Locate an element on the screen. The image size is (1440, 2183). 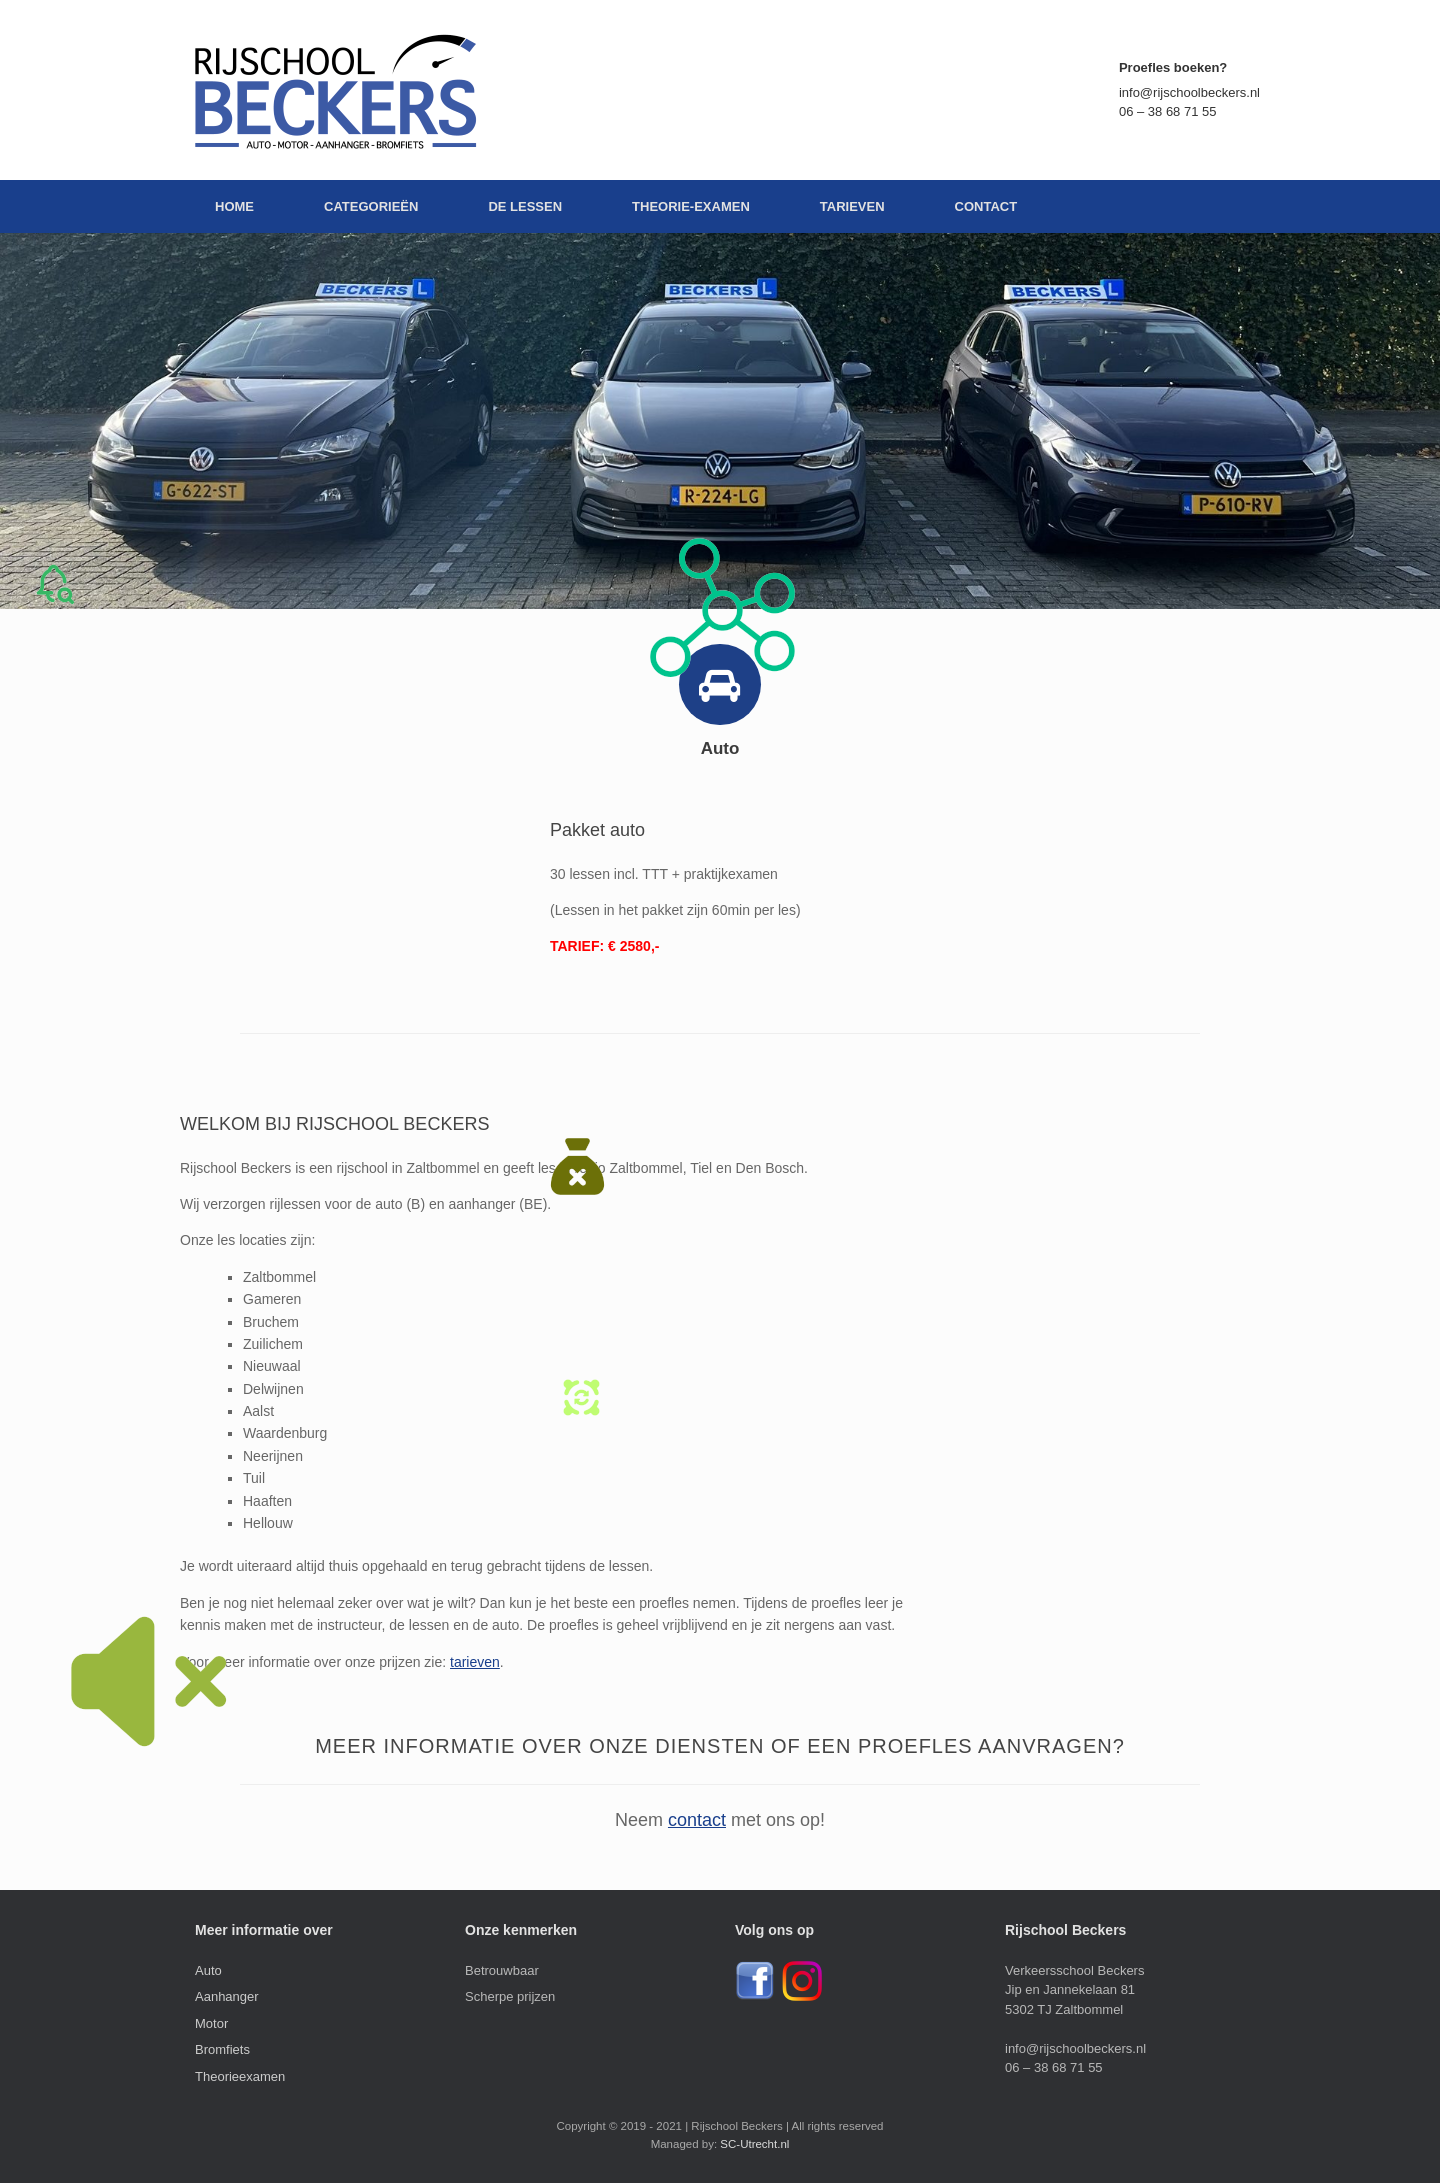
view network connections or relationships is located at coordinates (722, 610).